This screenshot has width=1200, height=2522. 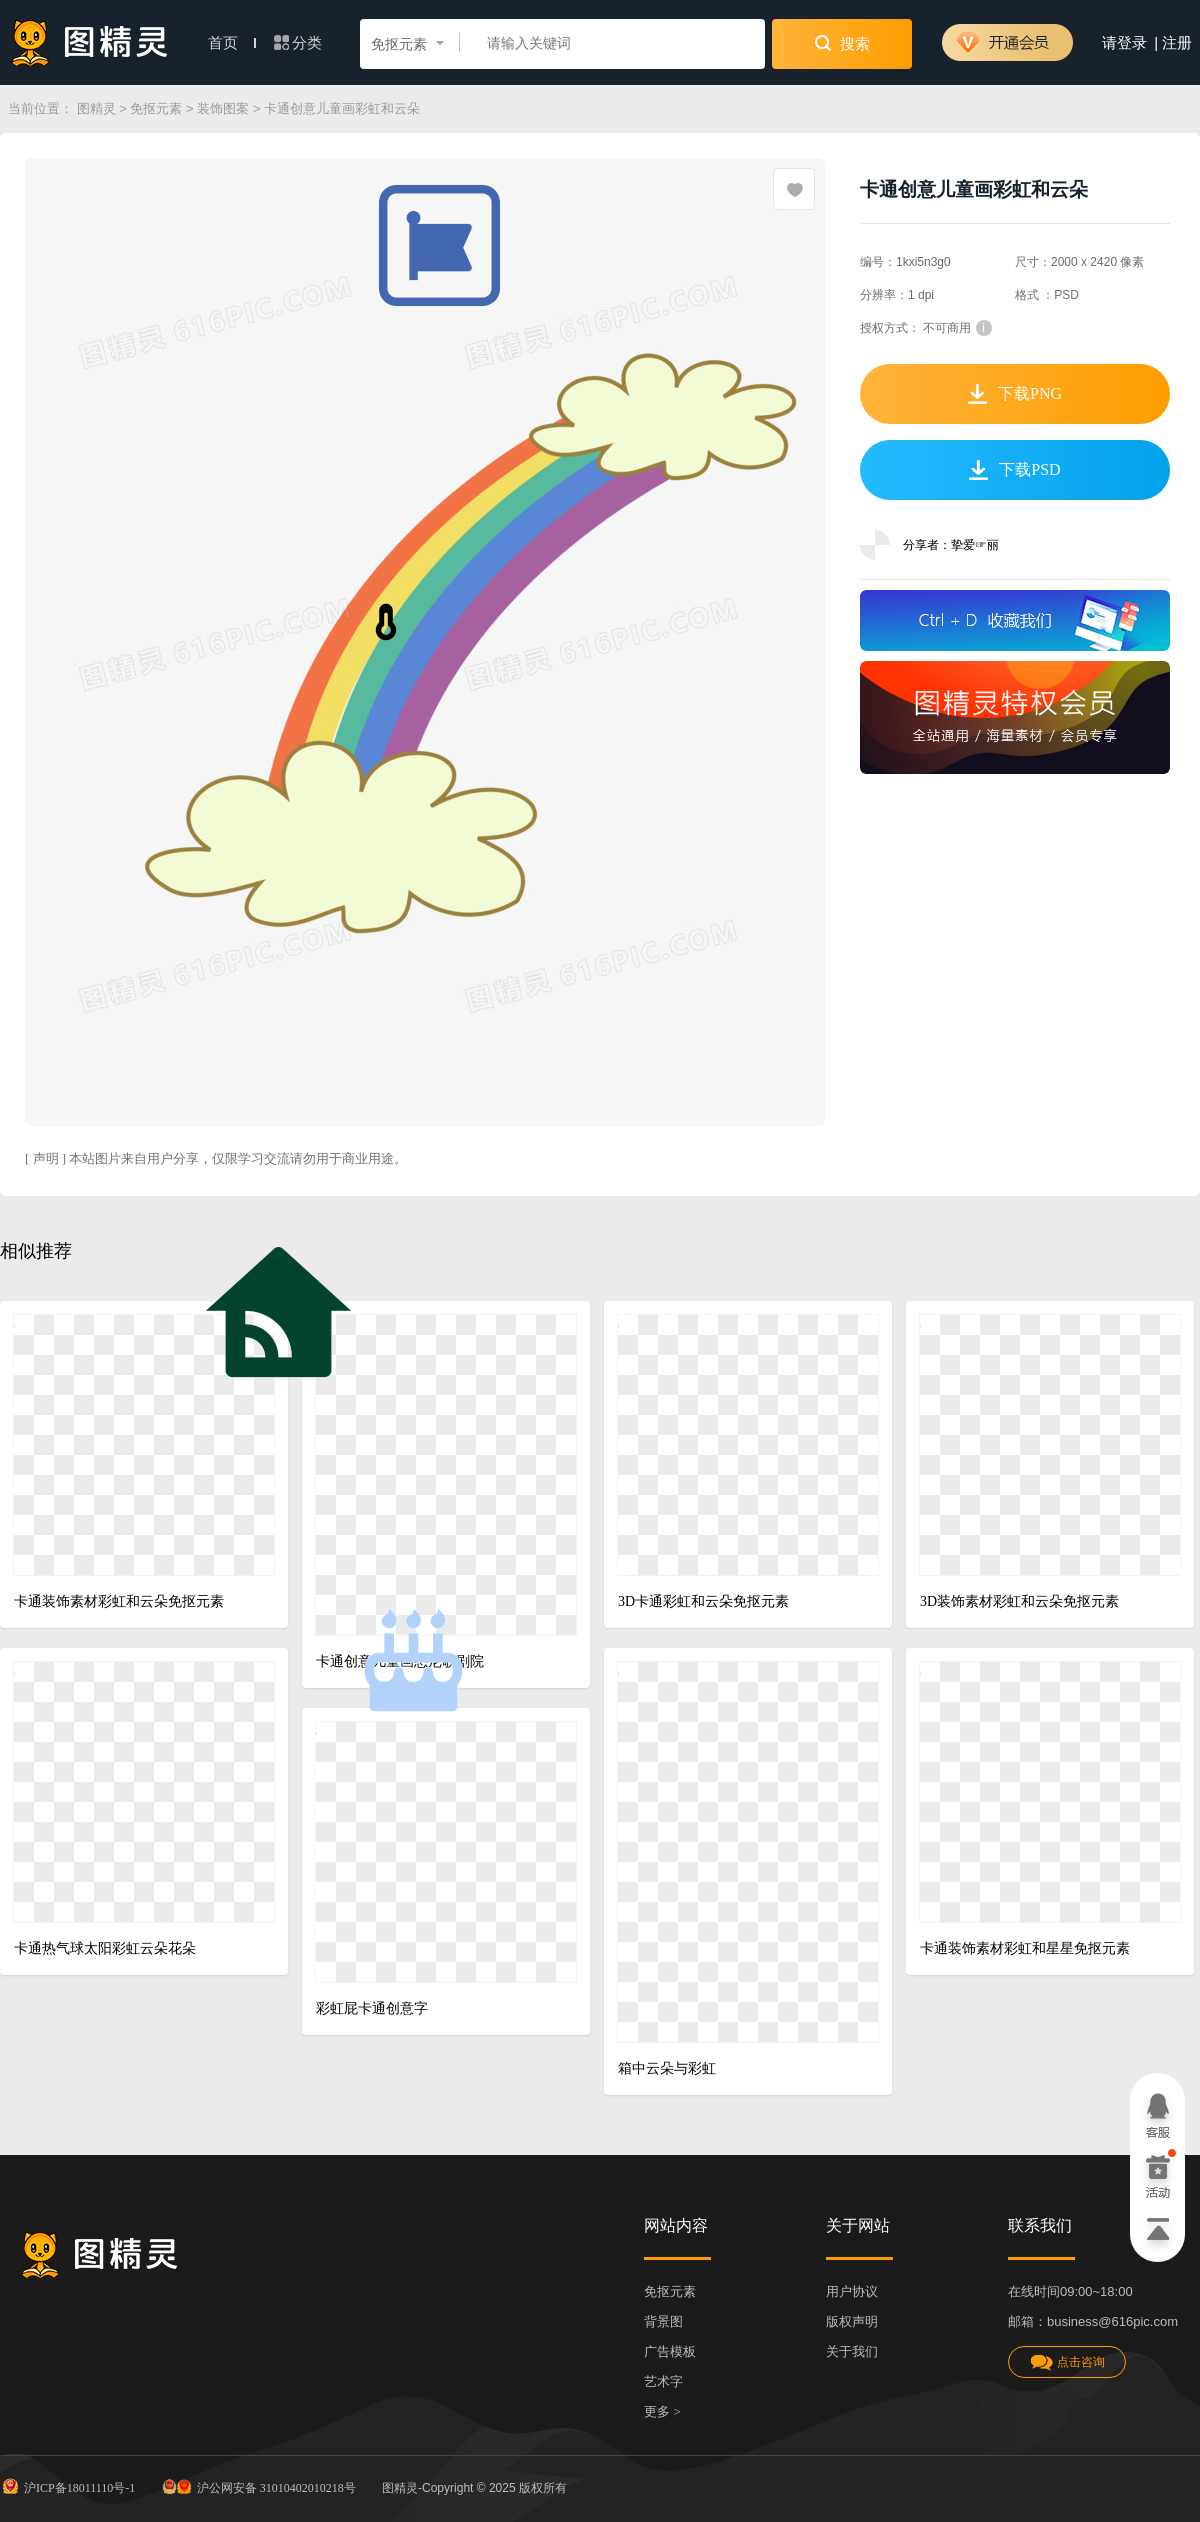 What do you see at coordinates (439, 245) in the screenshot?
I see `font awesome brand logo` at bounding box center [439, 245].